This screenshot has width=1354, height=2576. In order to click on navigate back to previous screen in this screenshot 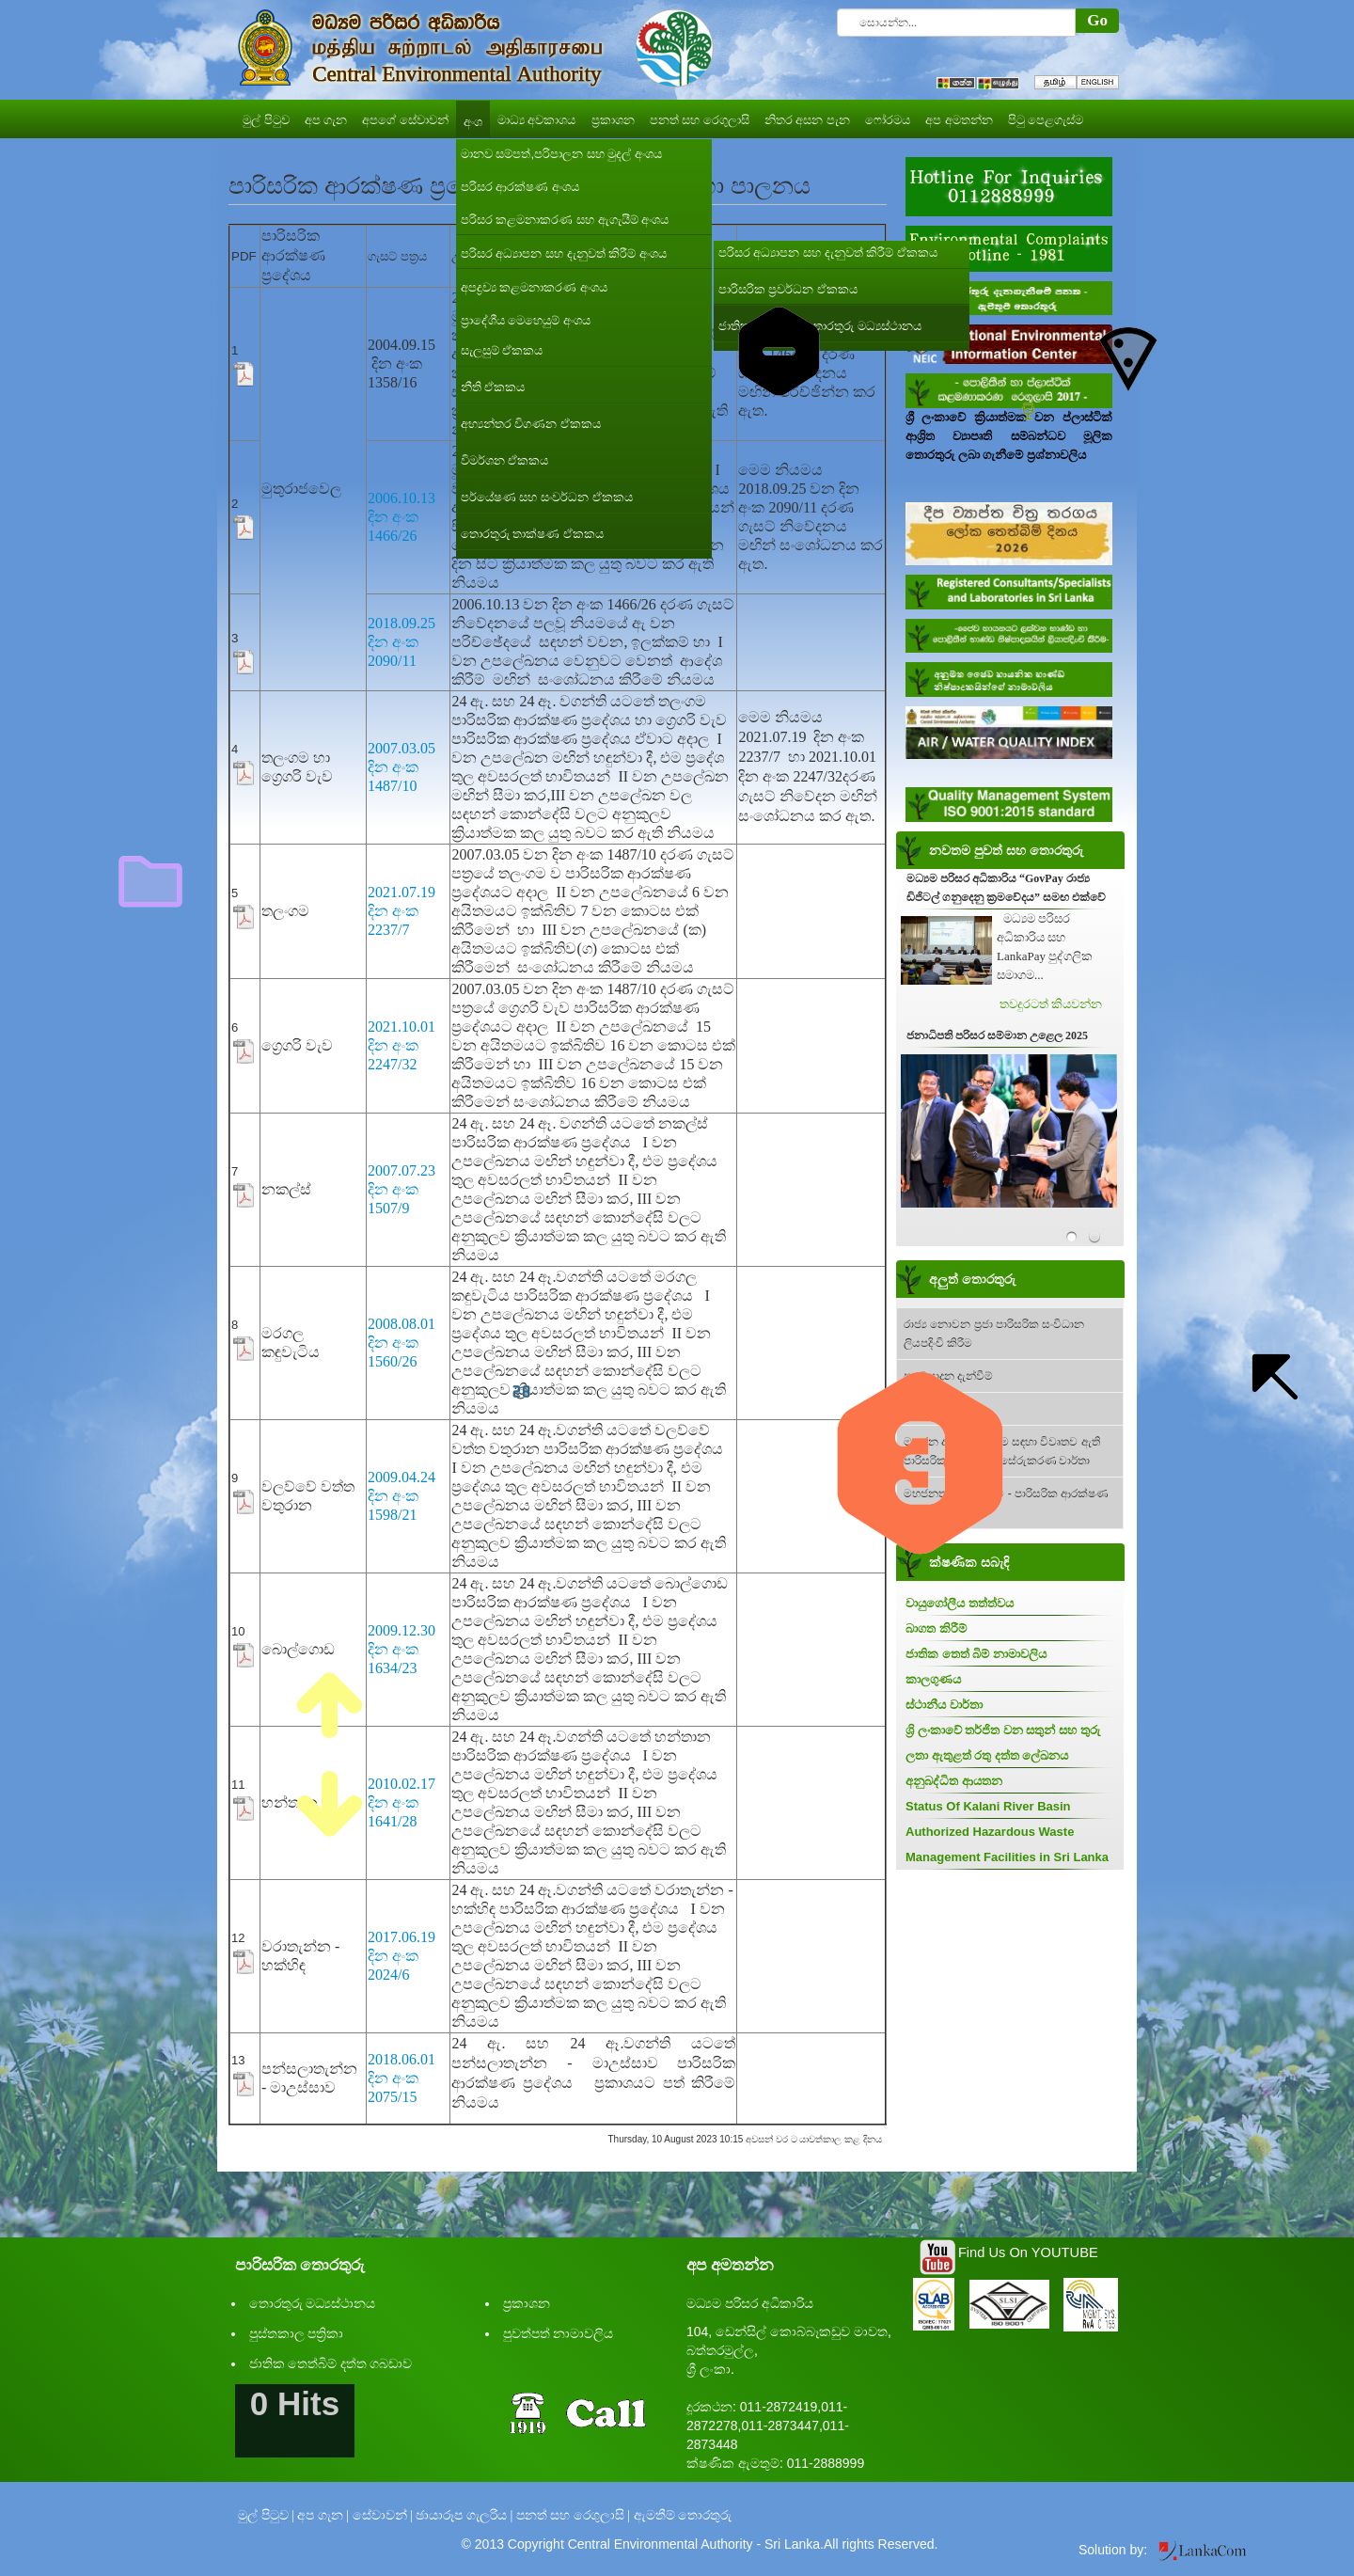, I will do `click(1275, 1377)`.